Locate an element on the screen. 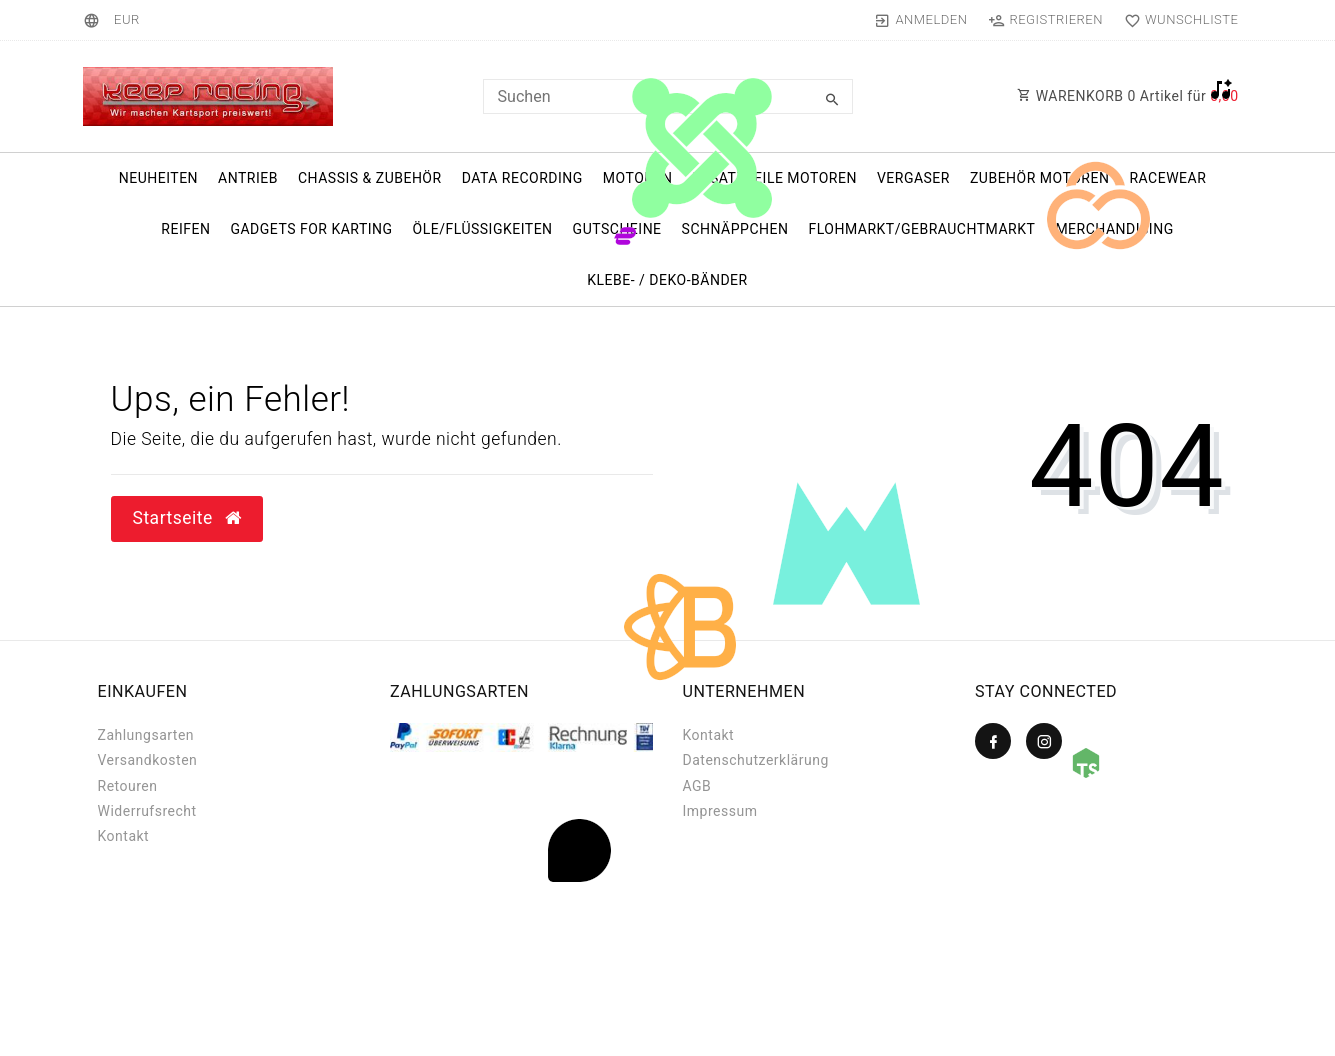 This screenshot has height=1056, width=1335. contabo cloud hosting services logo is located at coordinates (1098, 205).